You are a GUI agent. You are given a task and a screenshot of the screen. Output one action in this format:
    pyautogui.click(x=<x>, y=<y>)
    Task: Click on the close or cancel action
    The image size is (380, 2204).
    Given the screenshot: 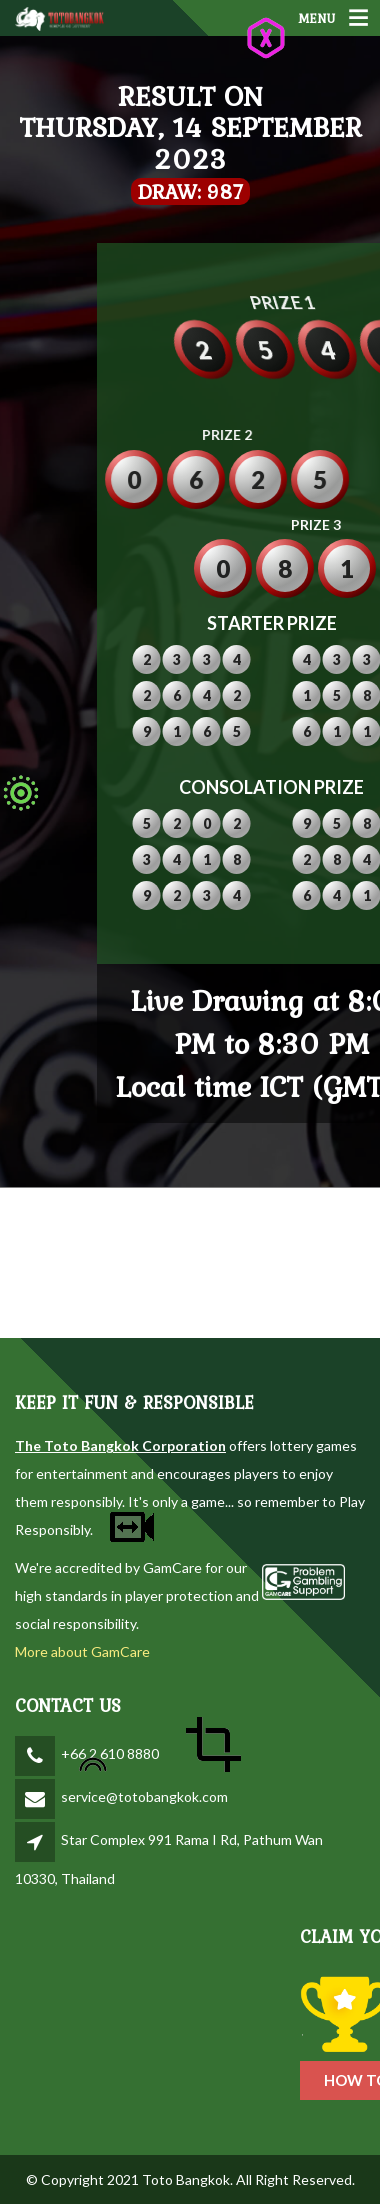 What is the action you would take?
    pyautogui.click(x=266, y=38)
    